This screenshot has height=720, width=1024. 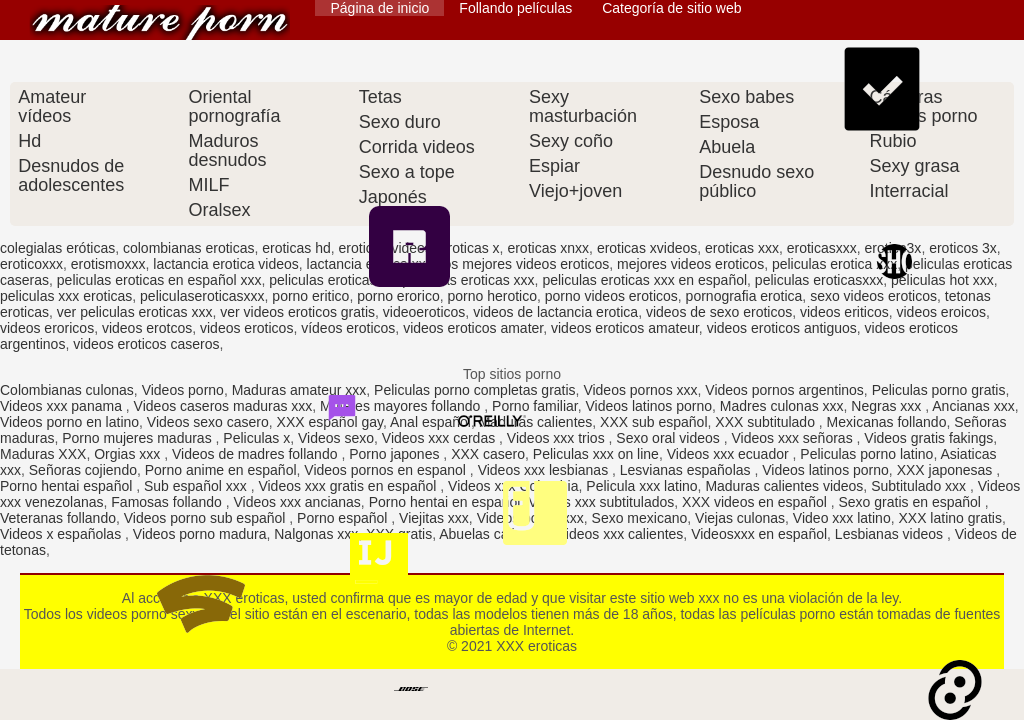 I want to click on open IntelliJ IDEA application, so click(x=379, y=562).